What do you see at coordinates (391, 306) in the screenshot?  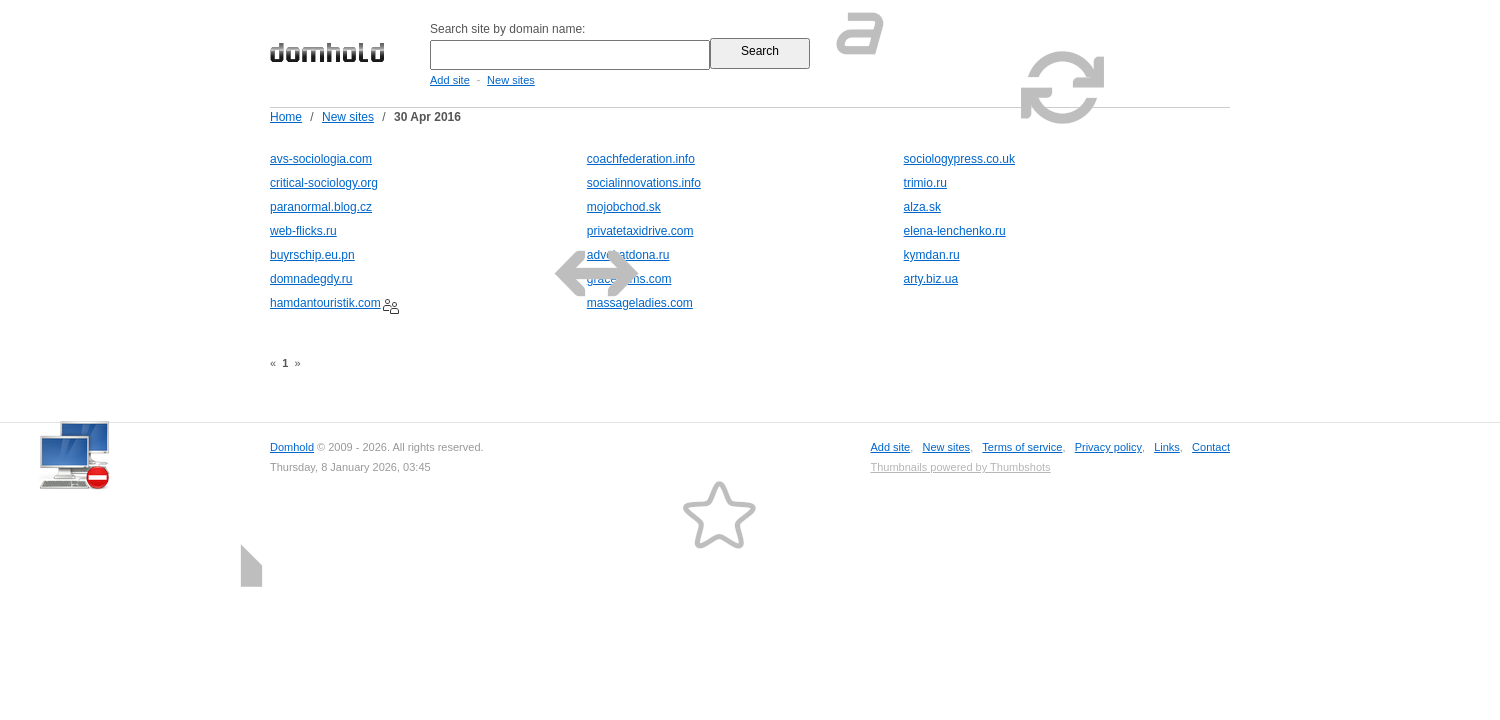 I see `access user account settings` at bounding box center [391, 306].